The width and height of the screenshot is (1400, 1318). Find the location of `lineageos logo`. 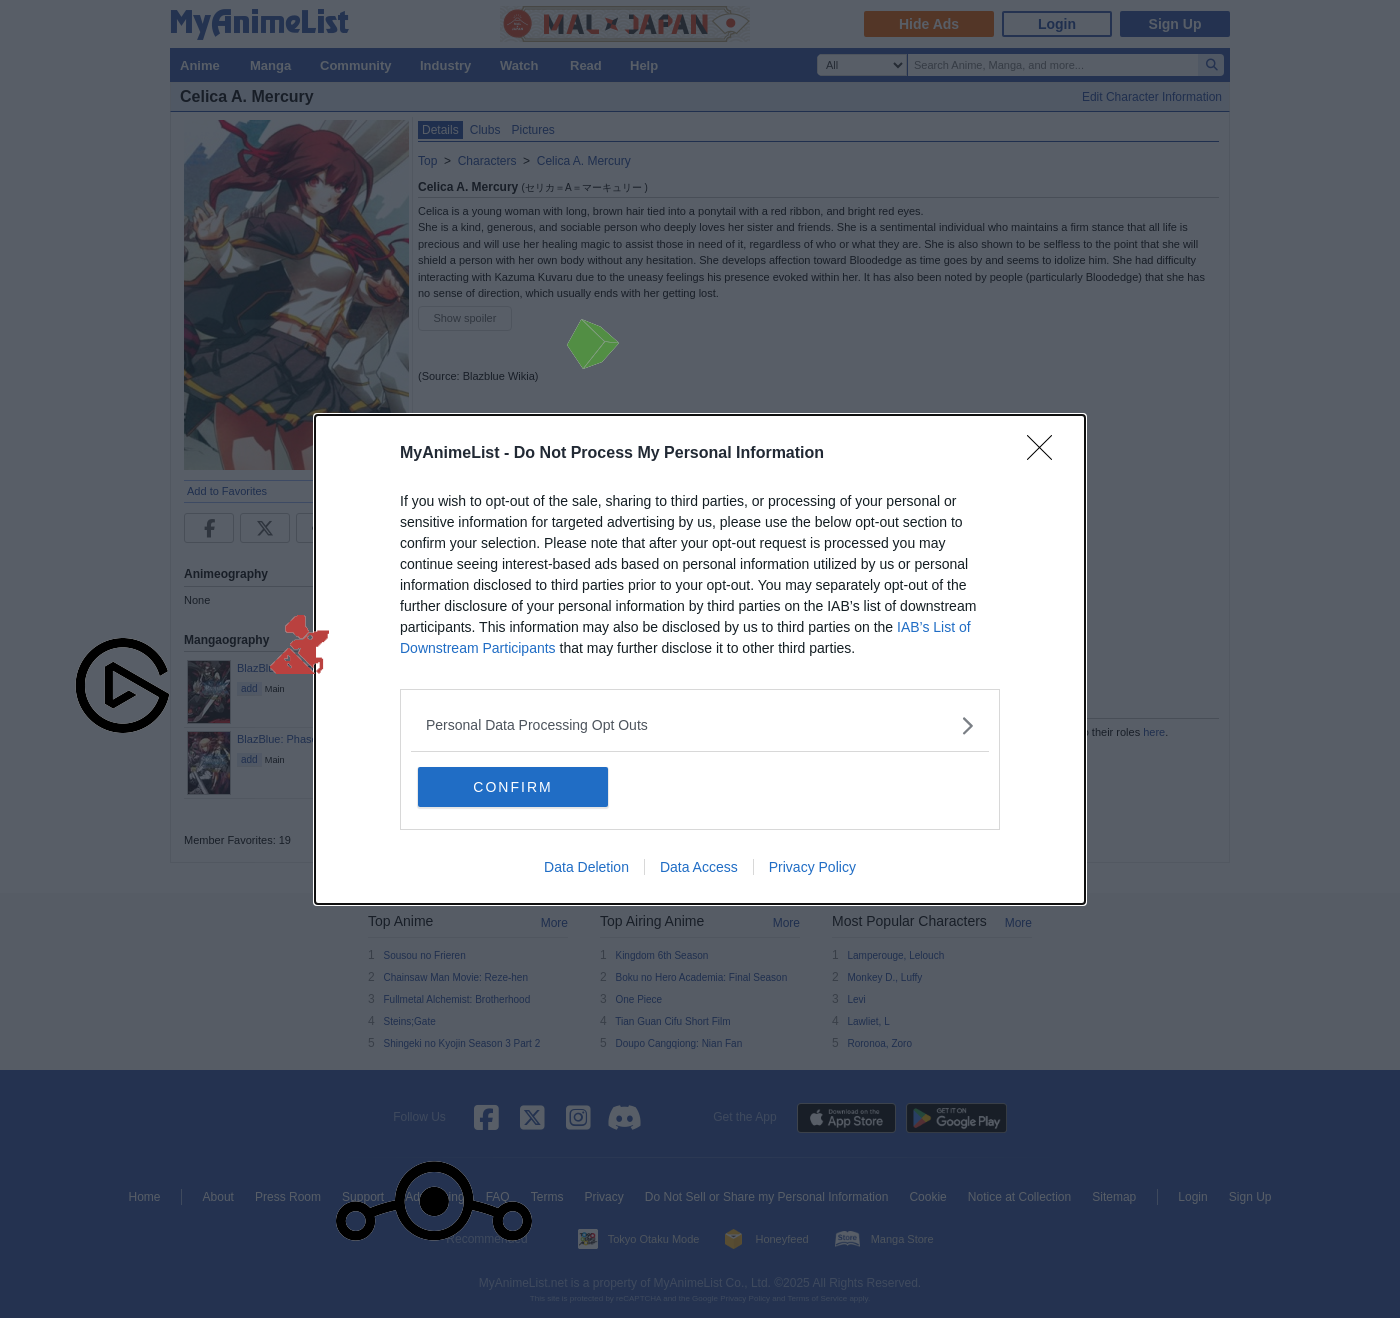

lineageos logo is located at coordinates (434, 1201).